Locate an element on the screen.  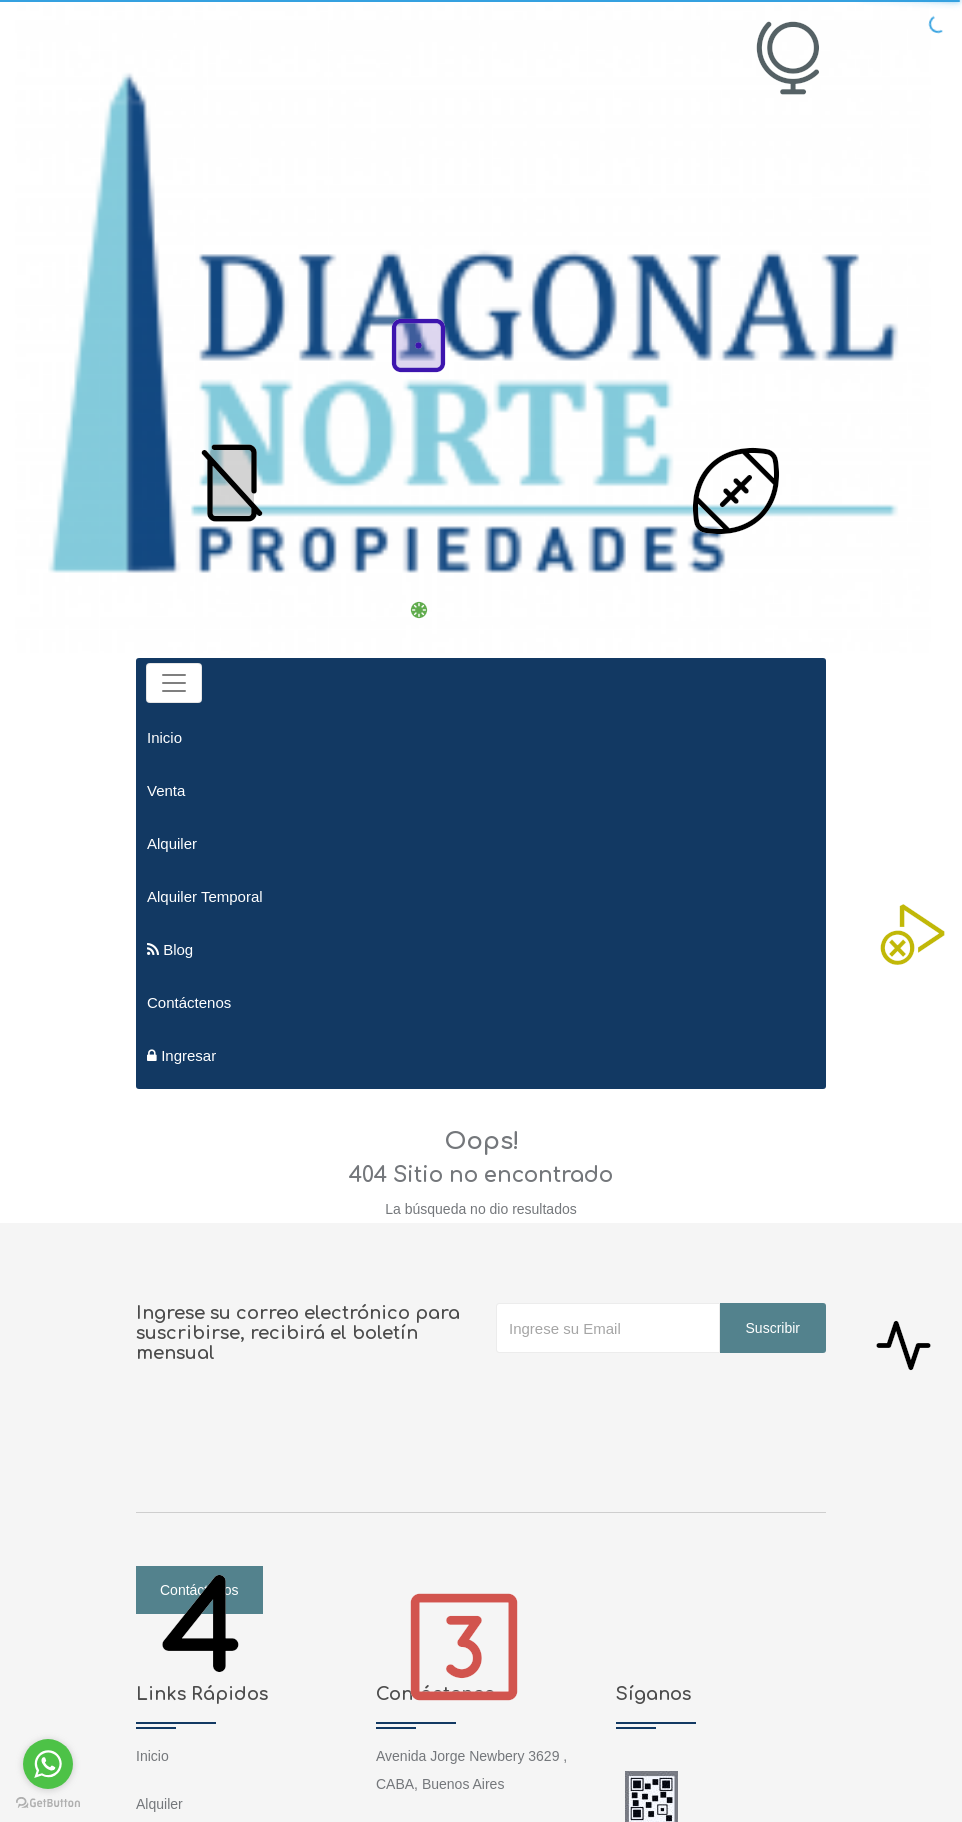
mobile device is unavailable or disabled is located at coordinates (232, 483).